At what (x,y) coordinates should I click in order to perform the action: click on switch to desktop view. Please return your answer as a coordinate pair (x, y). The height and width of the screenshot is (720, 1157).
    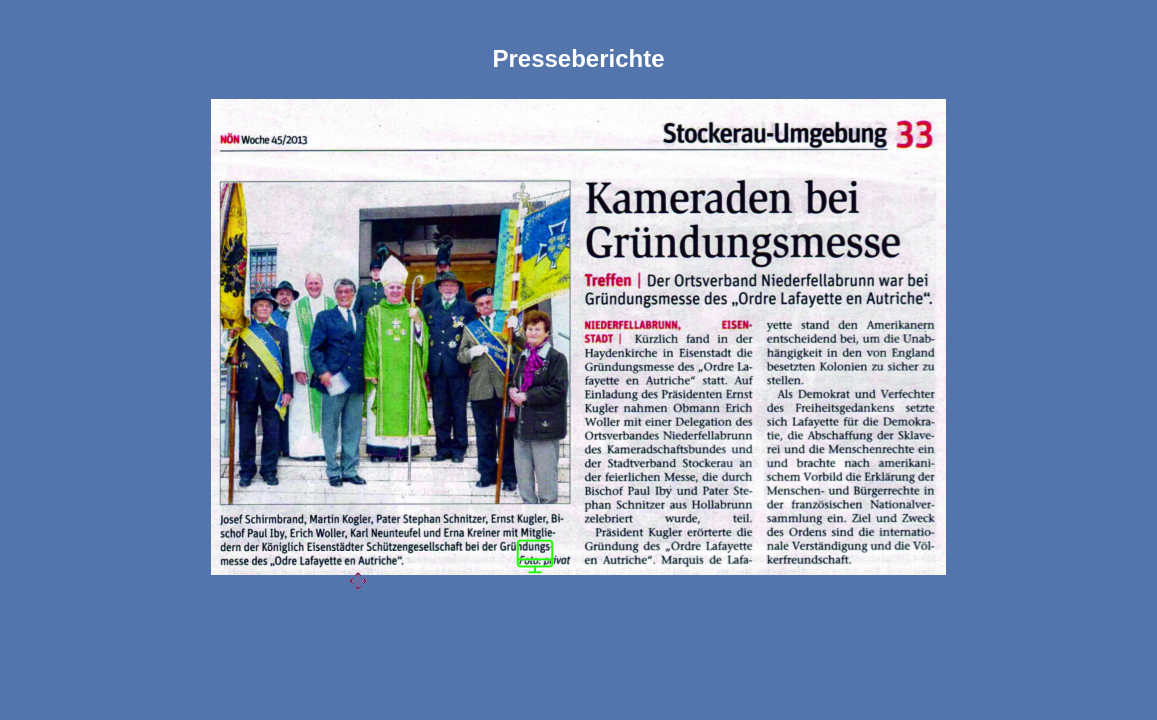
    Looking at the image, I should click on (535, 555).